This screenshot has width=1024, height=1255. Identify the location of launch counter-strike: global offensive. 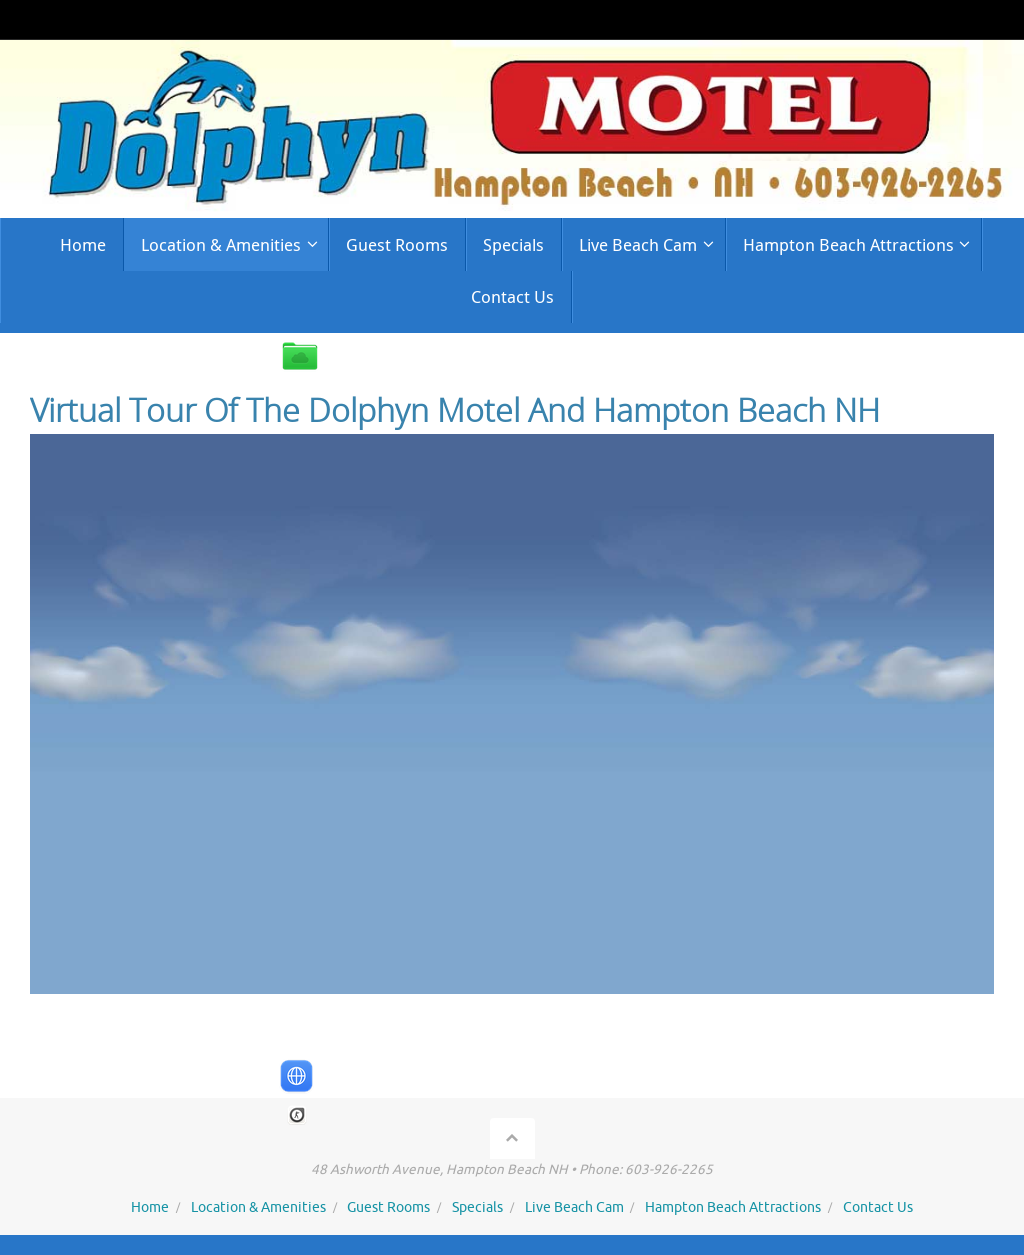
(297, 1115).